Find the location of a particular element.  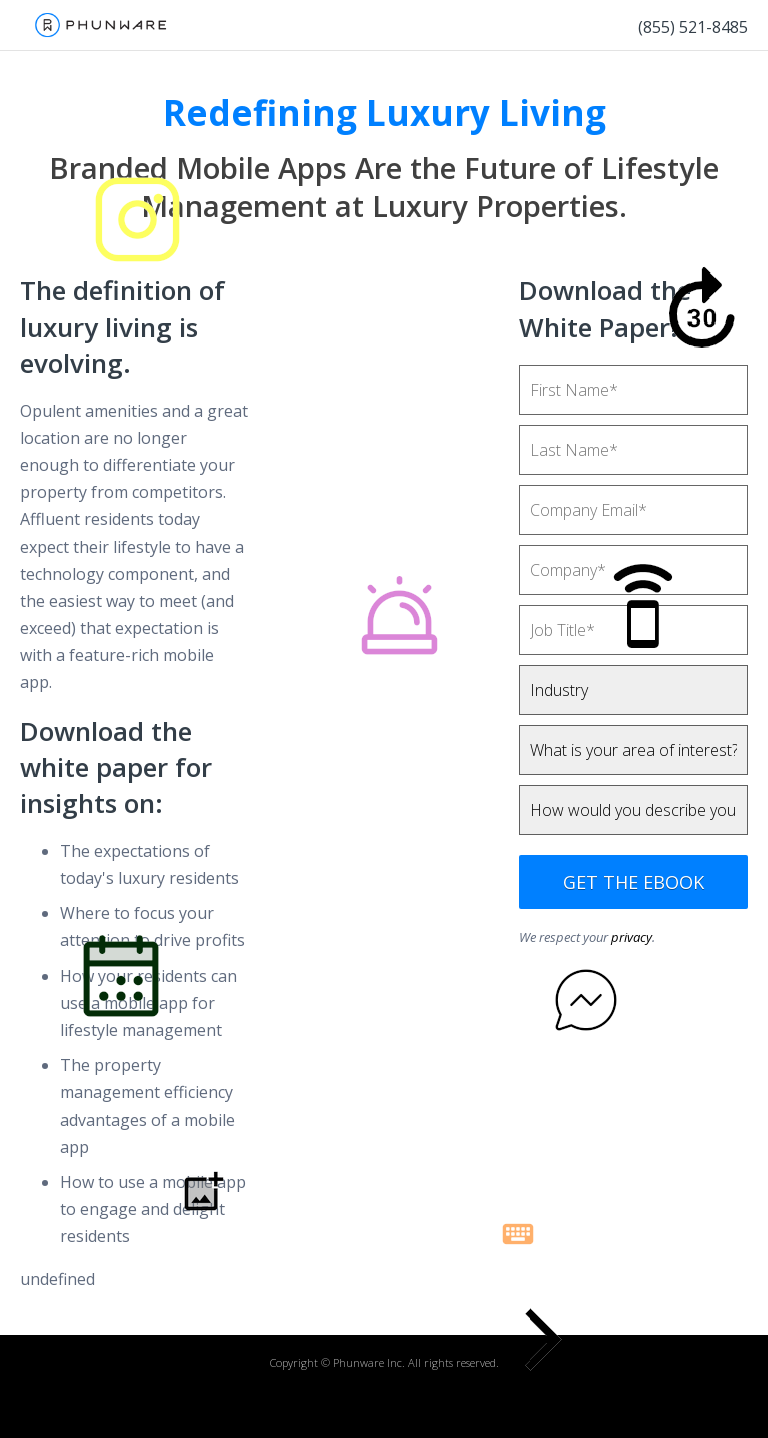

navigate to the next item or screen is located at coordinates (530, 1339).